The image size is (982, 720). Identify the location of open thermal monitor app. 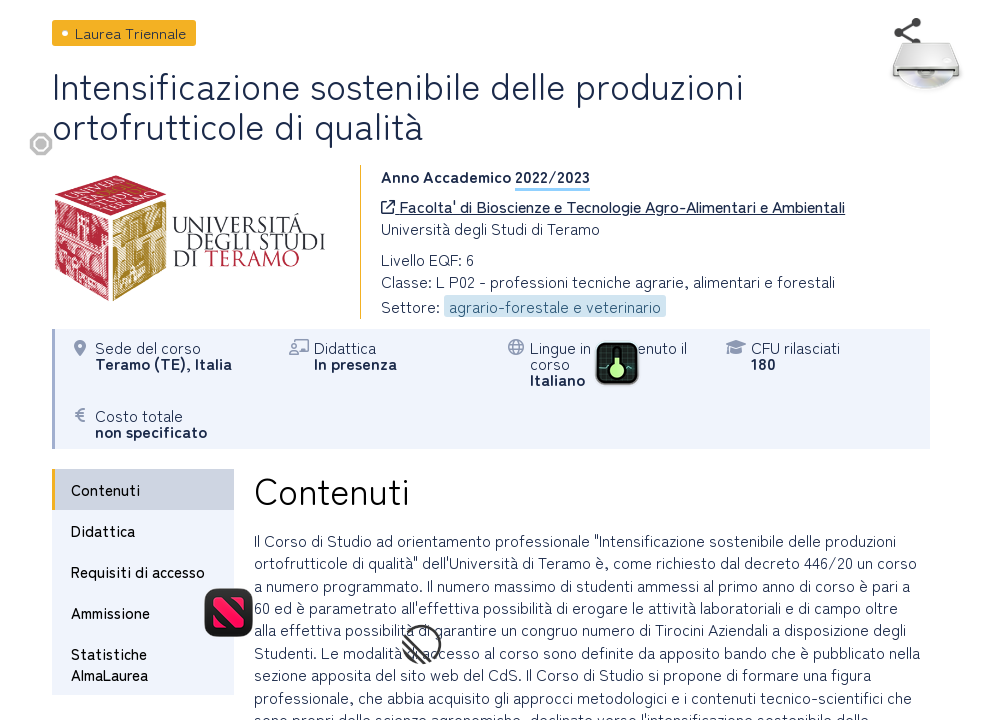
(617, 363).